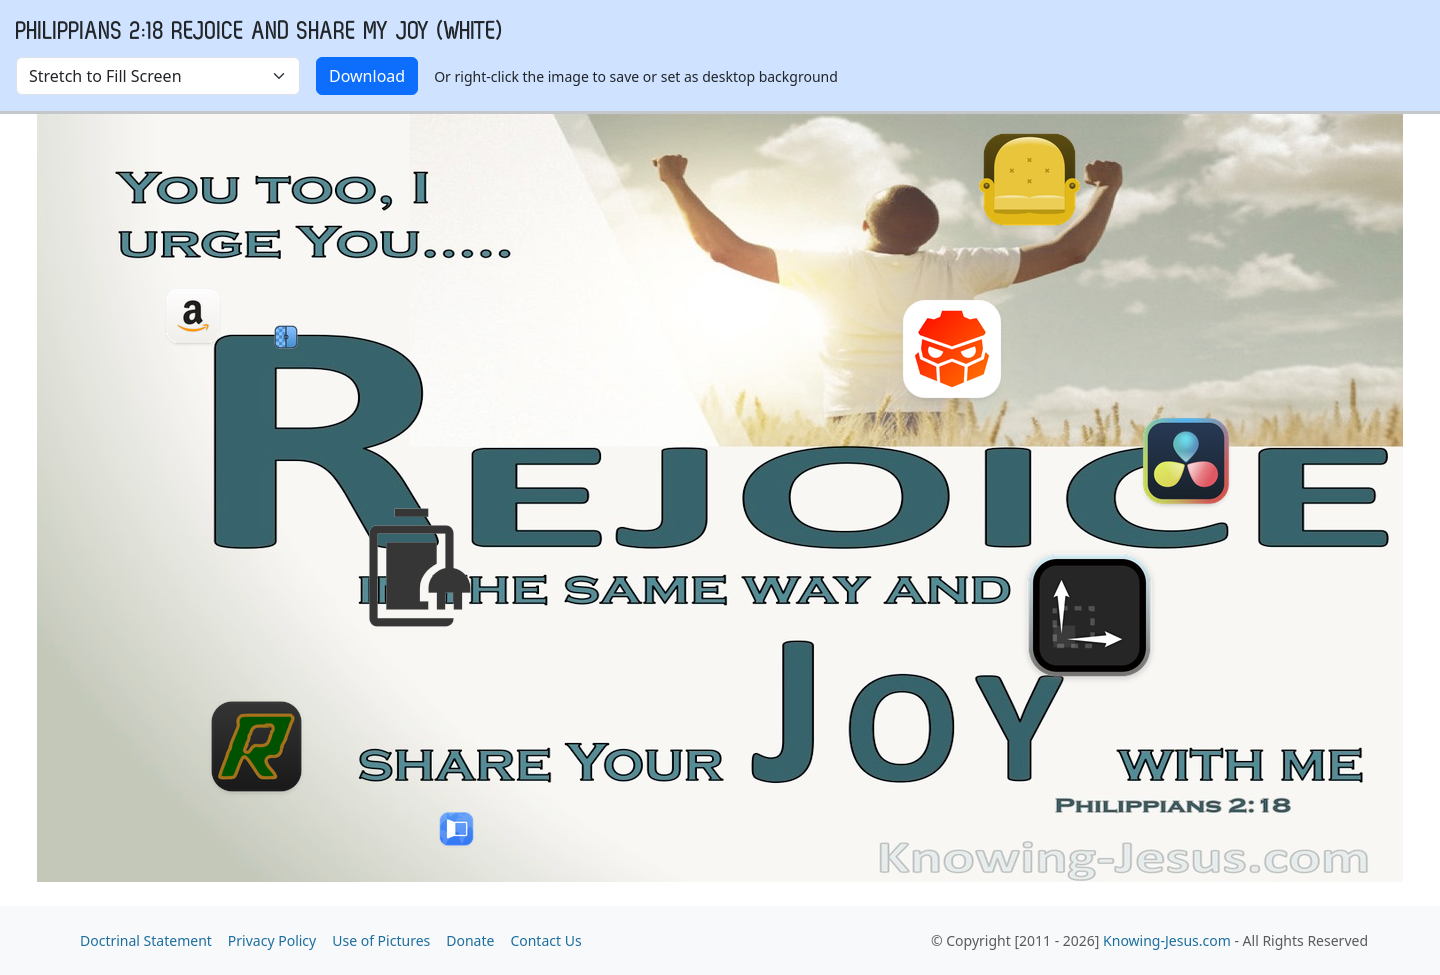  What do you see at coordinates (286, 337) in the screenshot?
I see `open Upscayl image upscaling app` at bounding box center [286, 337].